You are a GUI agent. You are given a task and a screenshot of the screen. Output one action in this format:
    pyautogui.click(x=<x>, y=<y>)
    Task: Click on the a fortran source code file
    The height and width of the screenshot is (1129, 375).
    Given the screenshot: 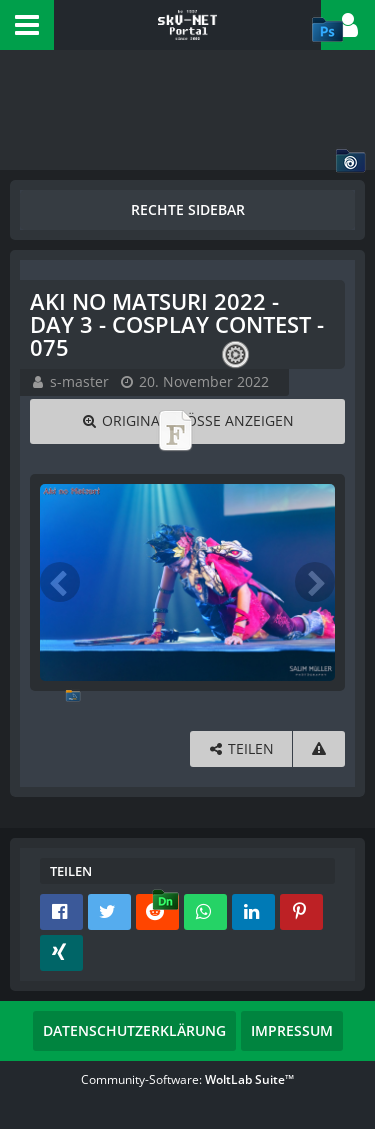 What is the action you would take?
    pyautogui.click(x=175, y=430)
    